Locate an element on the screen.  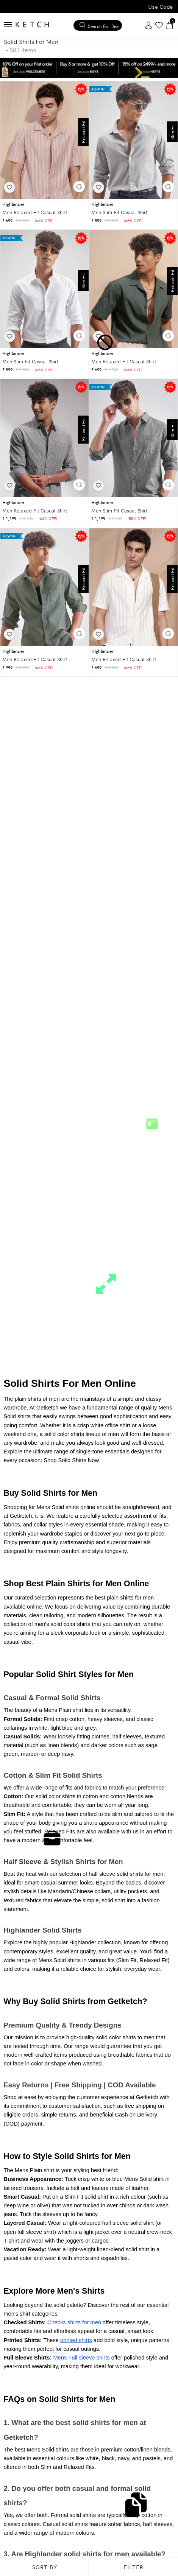
view today's date or events is located at coordinates (152, 1123).